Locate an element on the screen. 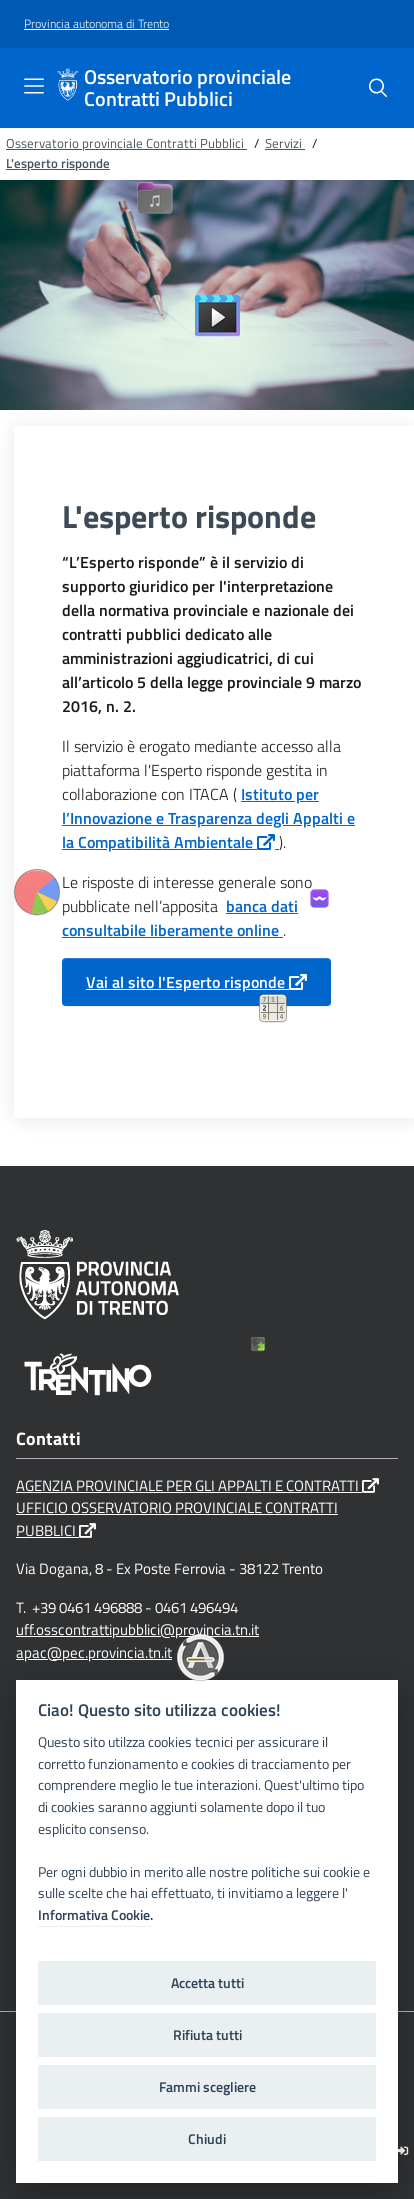  open gnome extensions manager is located at coordinates (258, 1344).